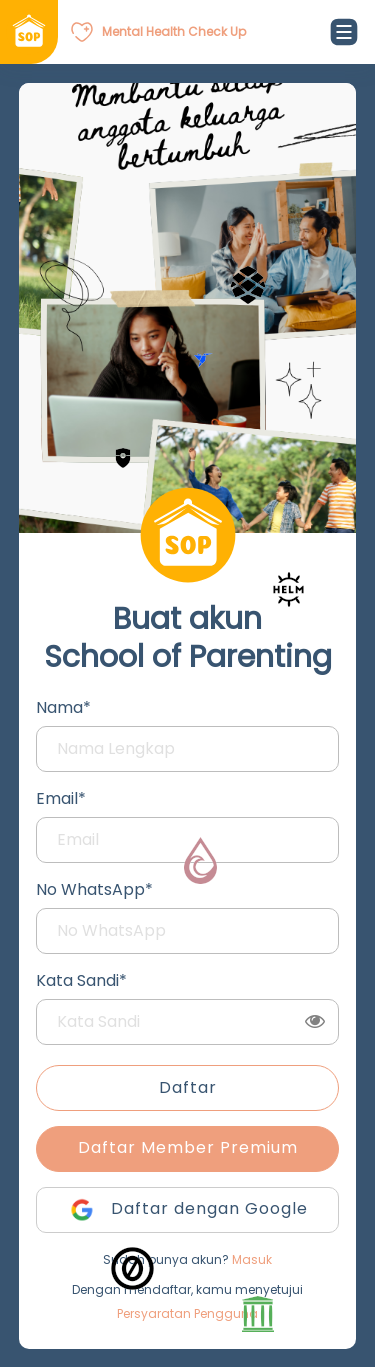 Image resolution: width=375 pixels, height=1367 pixels. I want to click on indicates content is in the public domain (CC0 license), so click(132, 1268).